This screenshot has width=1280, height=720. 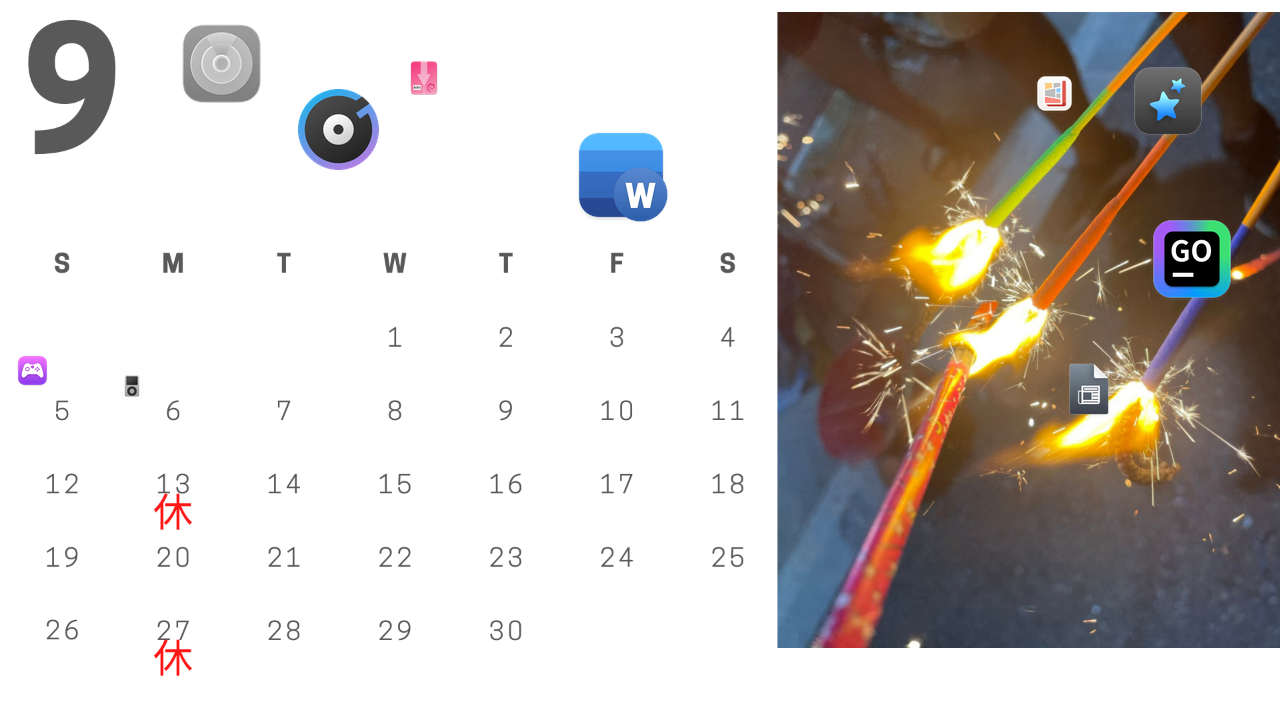 I want to click on open Find My app to locate devices or people, so click(x=221, y=63).